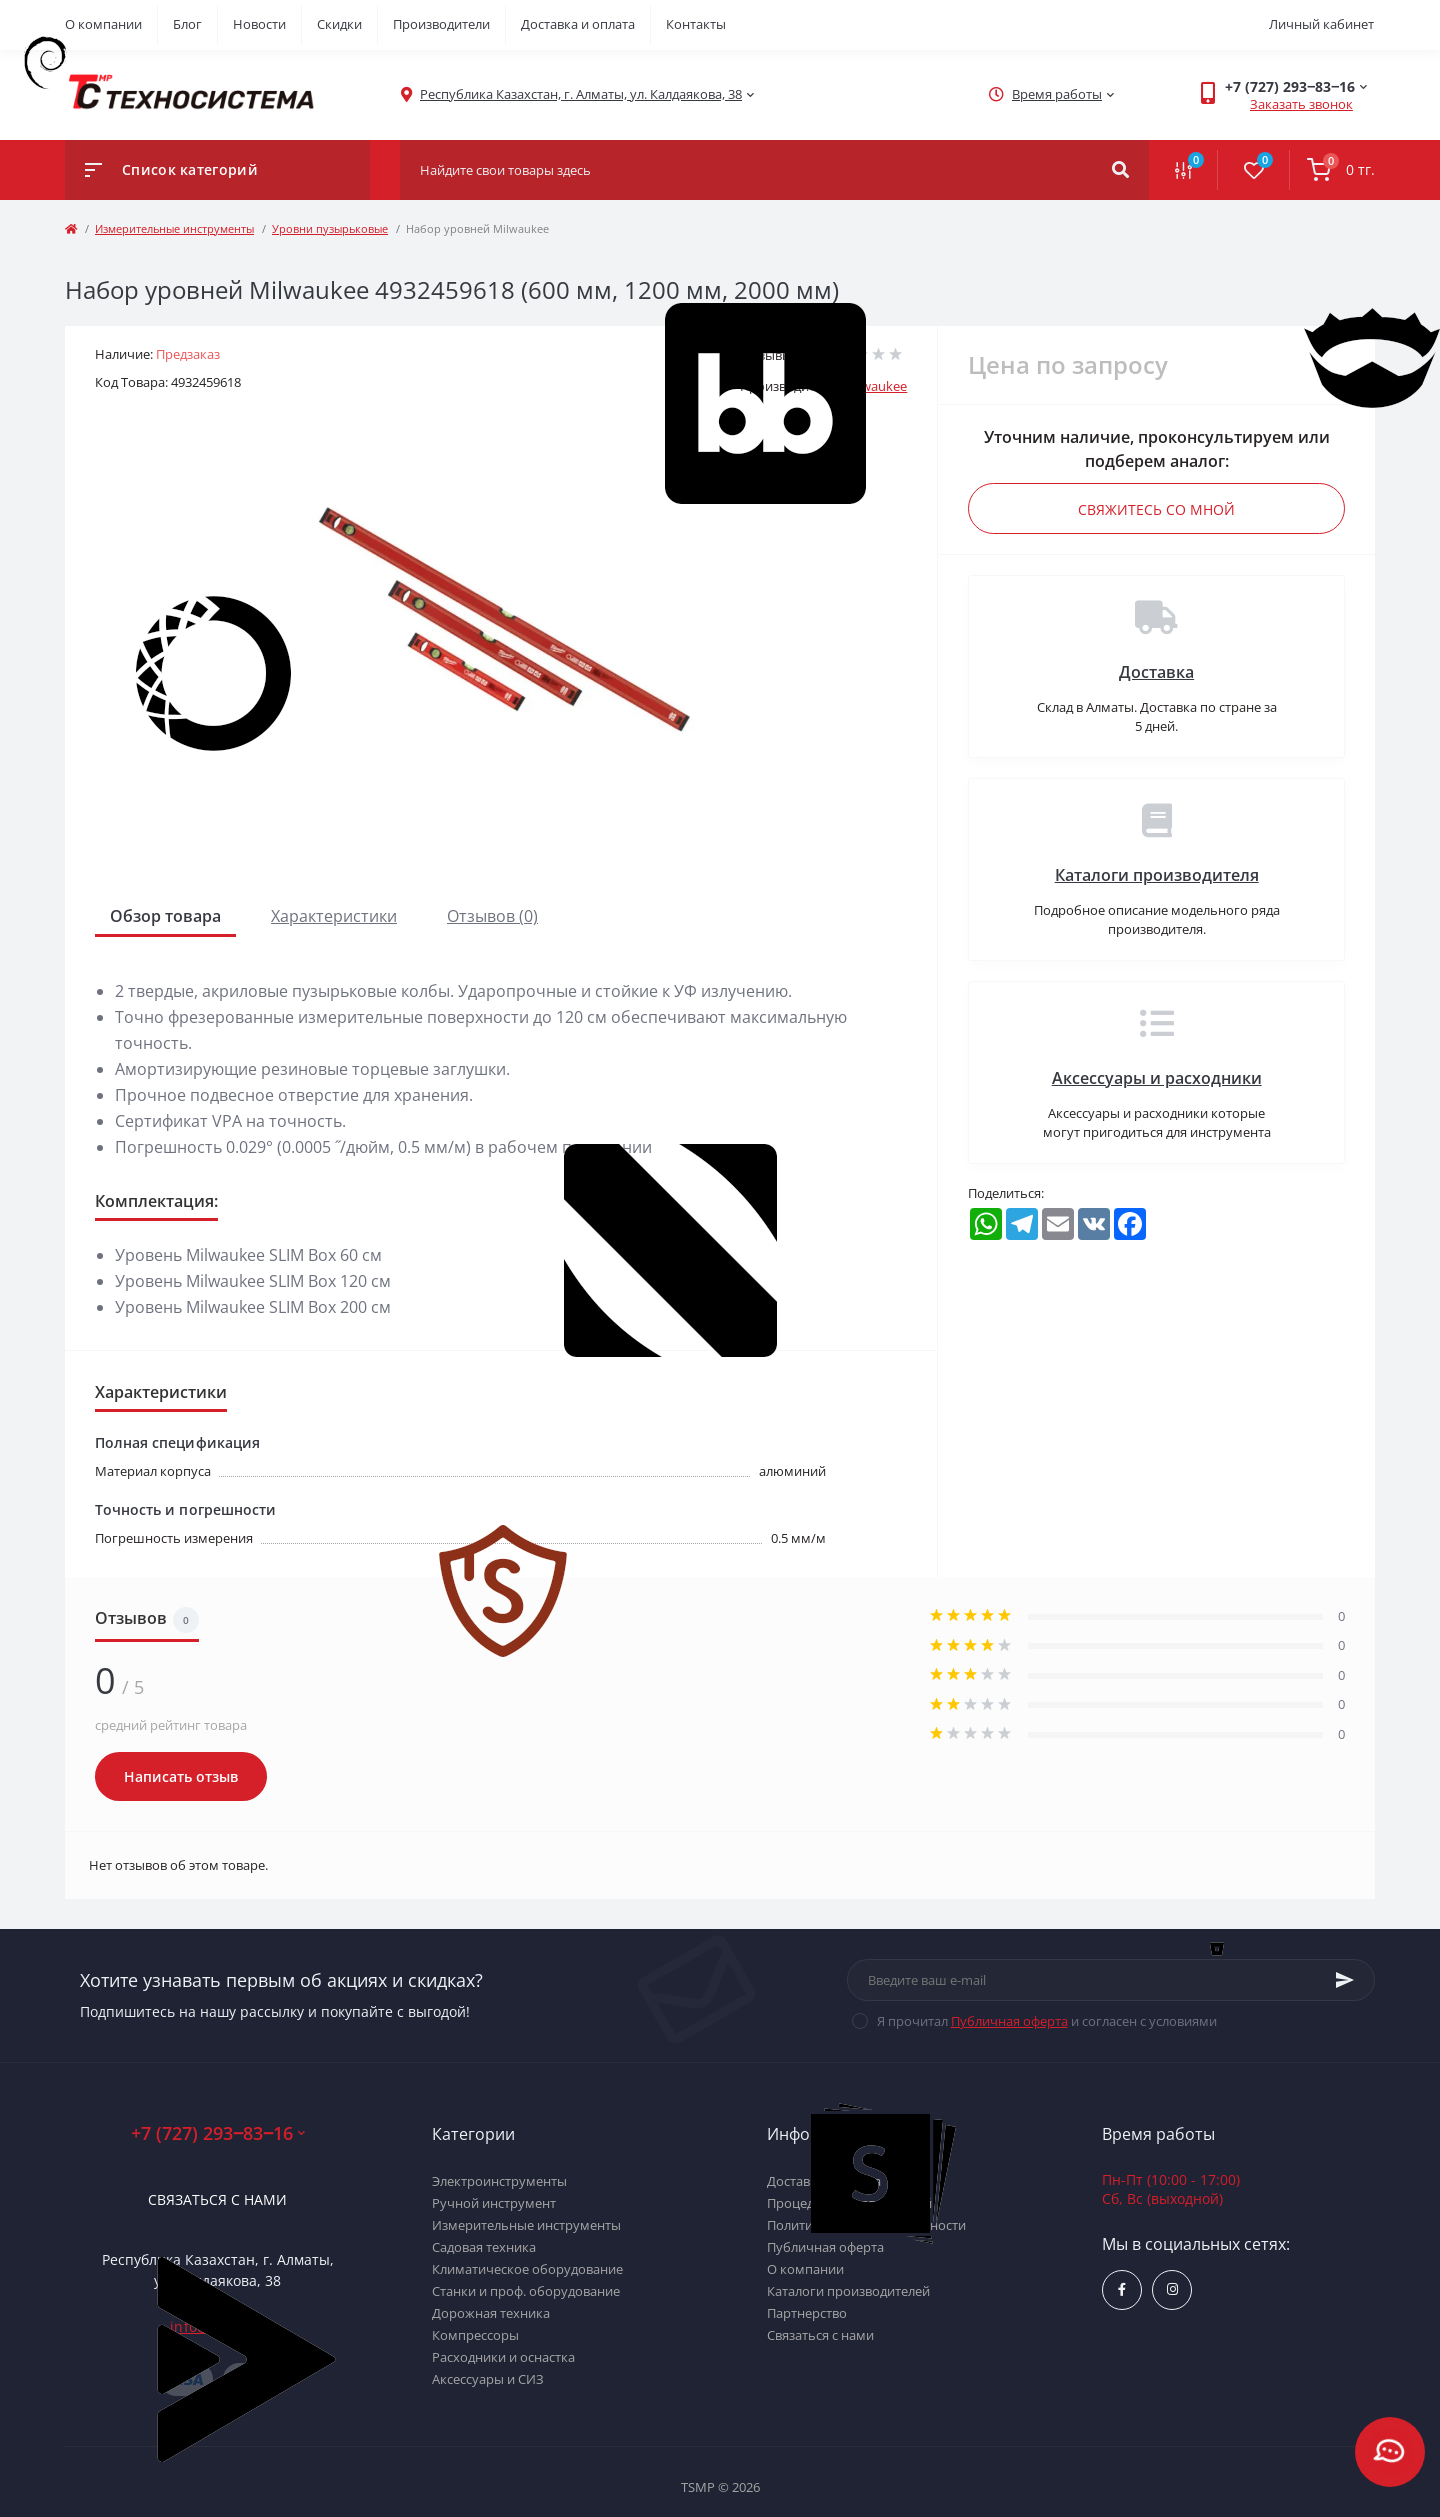 The width and height of the screenshot is (1440, 2517). What do you see at coordinates (765, 403) in the screenshot?
I see `budibase app or service logo` at bounding box center [765, 403].